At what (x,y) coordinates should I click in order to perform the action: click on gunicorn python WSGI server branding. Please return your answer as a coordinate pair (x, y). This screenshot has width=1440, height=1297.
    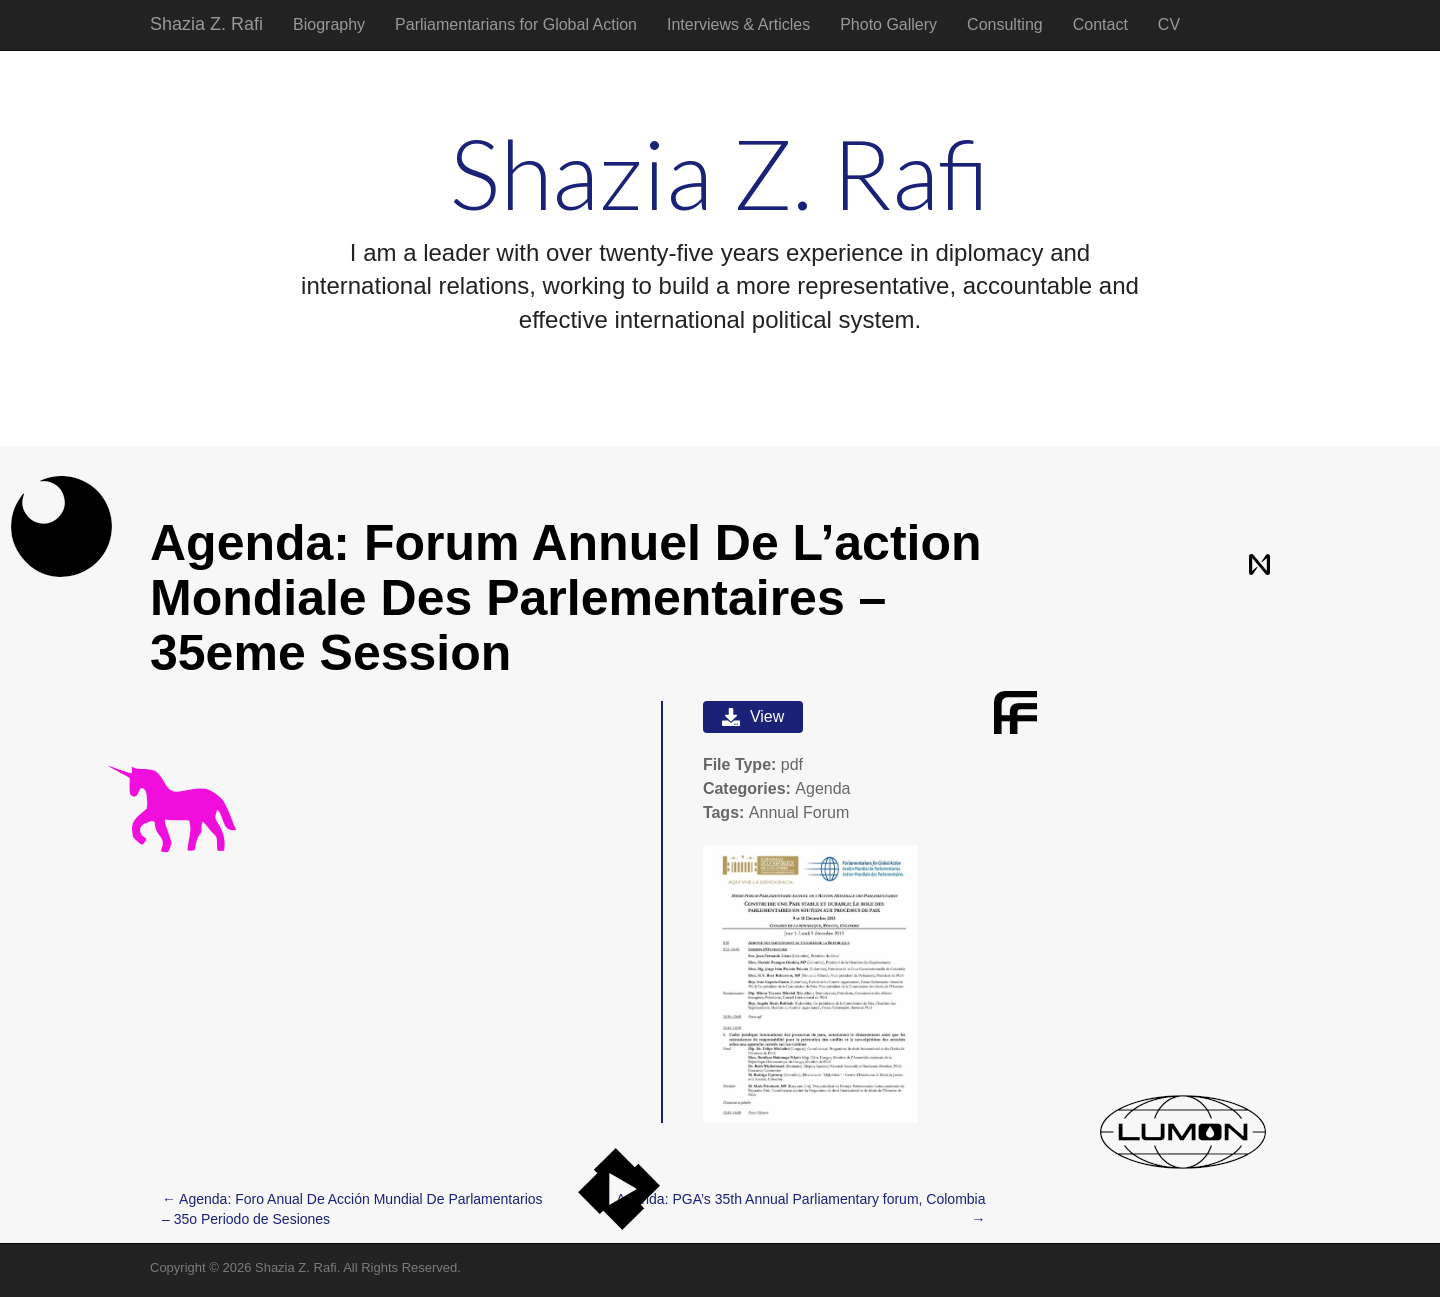
    Looking at the image, I should click on (172, 809).